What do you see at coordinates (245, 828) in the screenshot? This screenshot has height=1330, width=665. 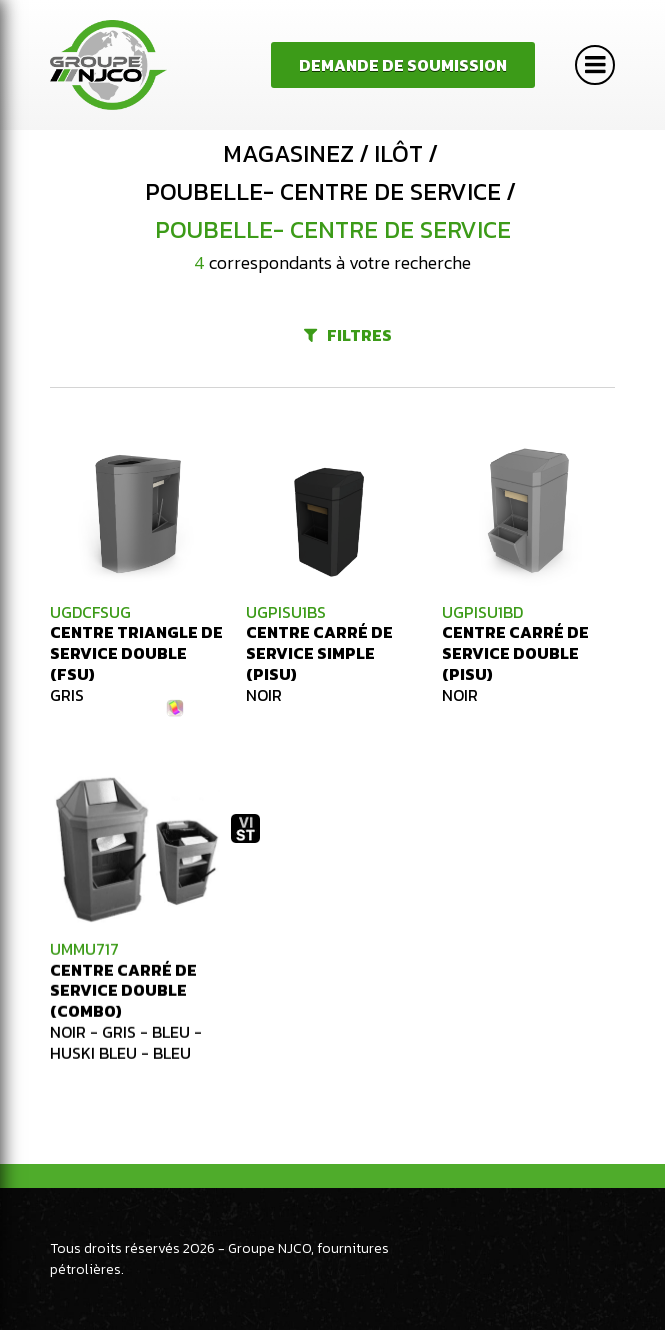 I see `vietnamese input method - simple telex keyboard` at bounding box center [245, 828].